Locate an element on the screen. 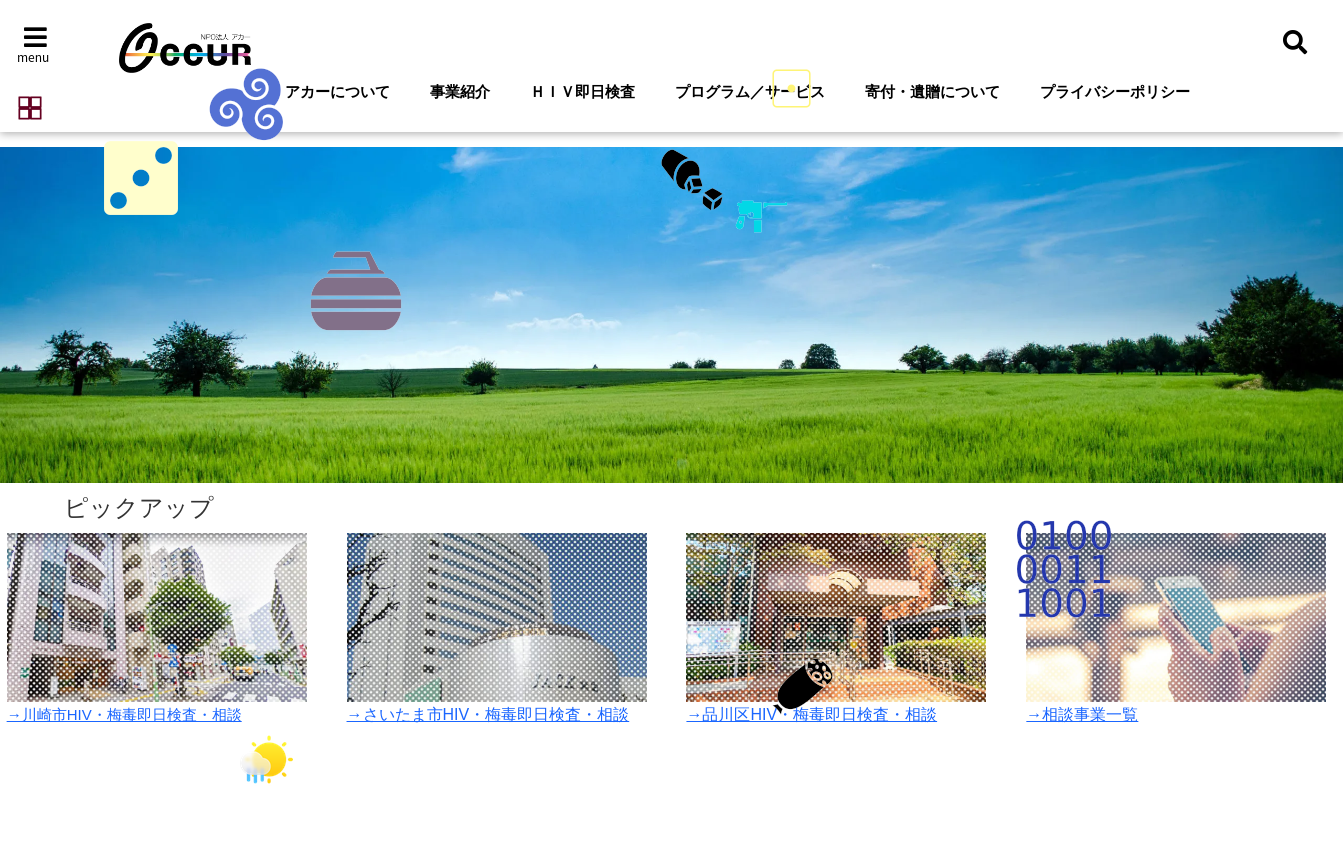  roll the dice or randomize outcome is located at coordinates (692, 180).